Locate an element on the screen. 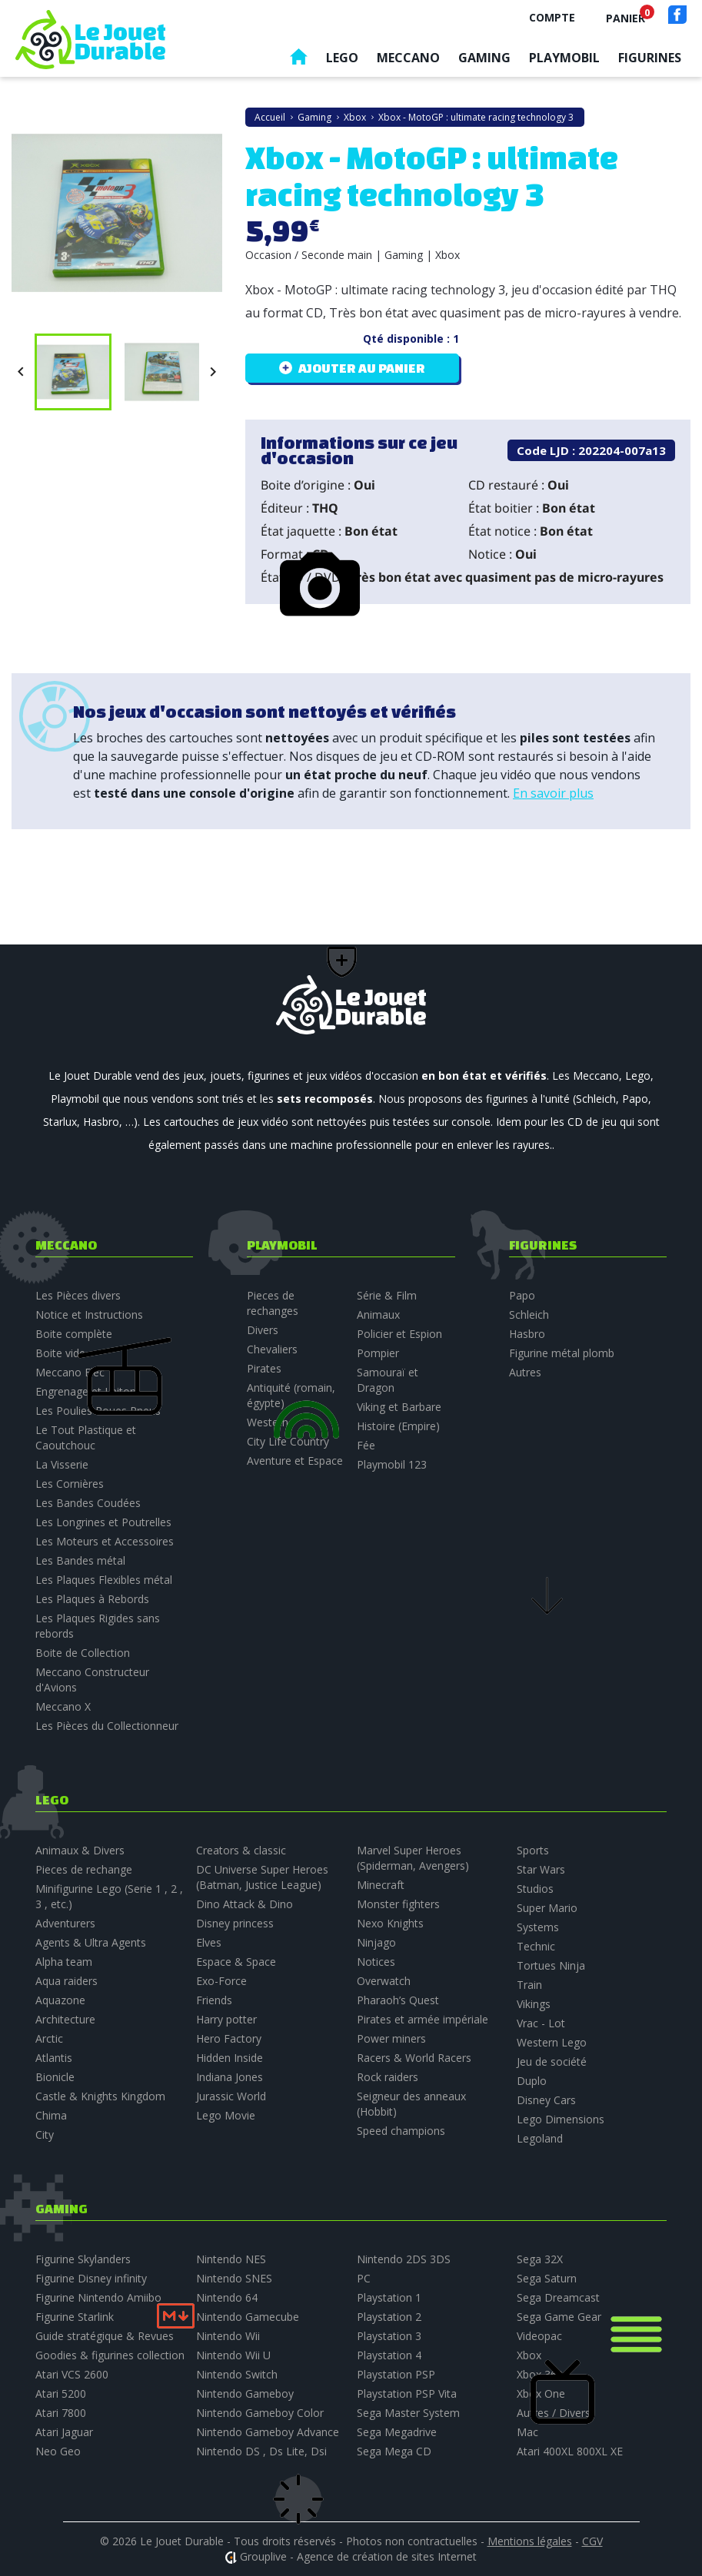  access cable car or gondola transit information is located at coordinates (125, 1378).